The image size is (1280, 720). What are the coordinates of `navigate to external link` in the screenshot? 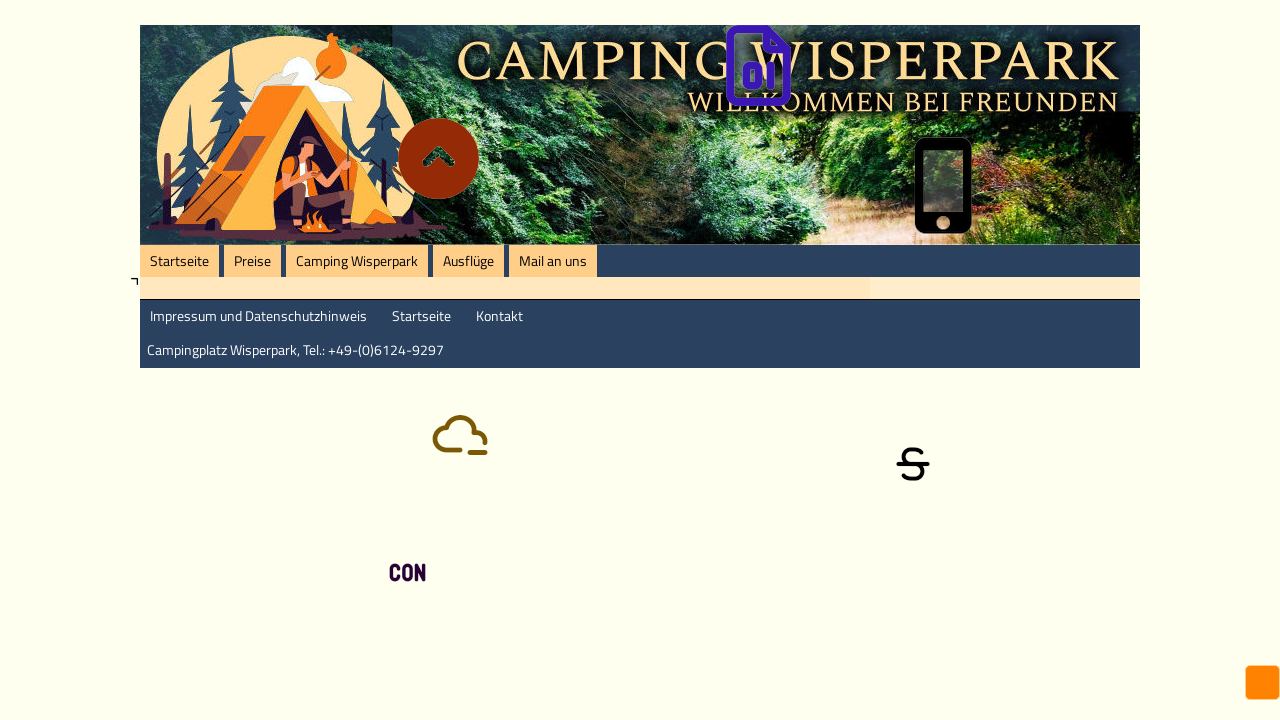 It's located at (134, 281).